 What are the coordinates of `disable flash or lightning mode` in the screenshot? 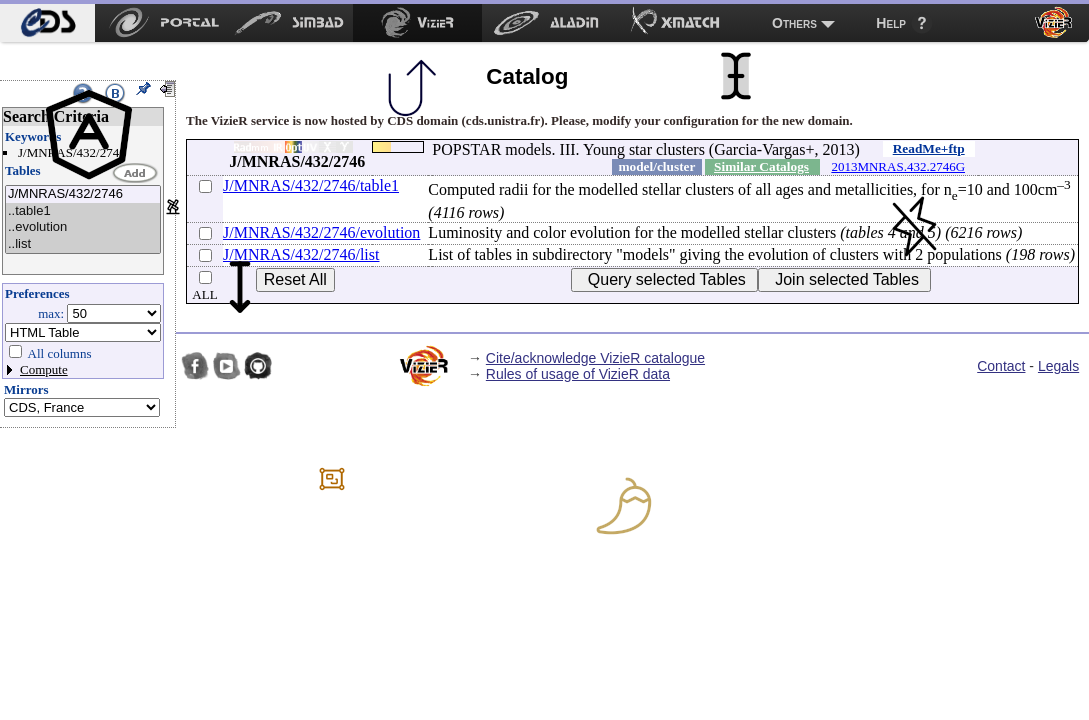 It's located at (914, 226).